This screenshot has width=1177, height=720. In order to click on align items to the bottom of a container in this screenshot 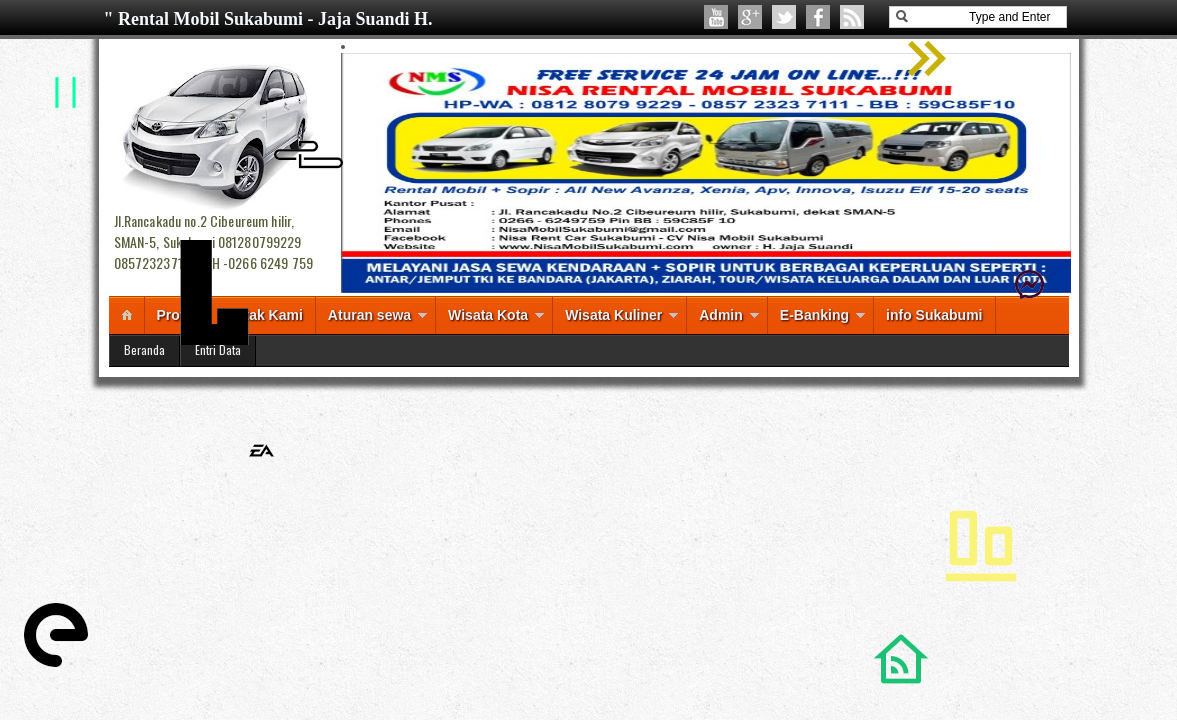, I will do `click(981, 546)`.